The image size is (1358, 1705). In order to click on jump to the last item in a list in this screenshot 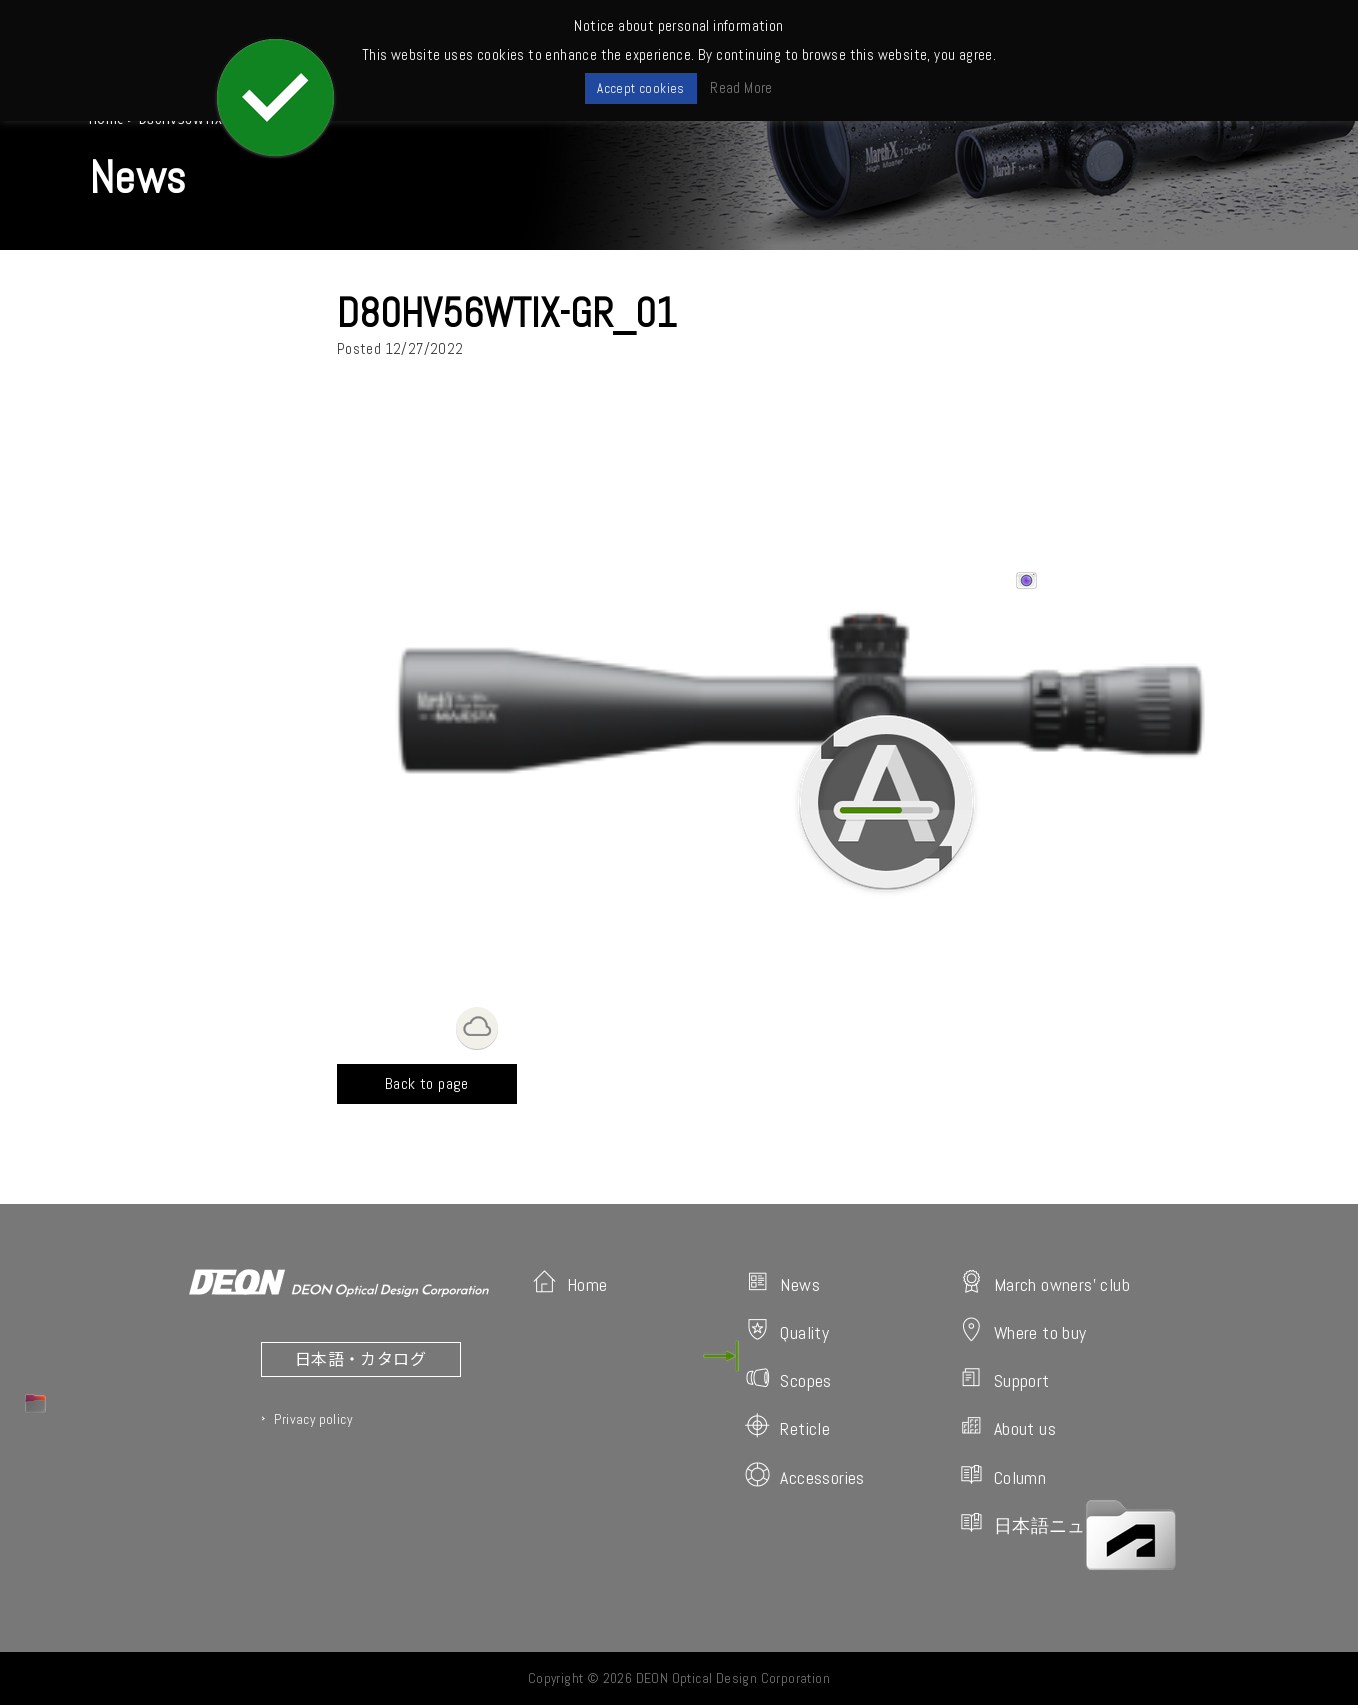, I will do `click(721, 1356)`.